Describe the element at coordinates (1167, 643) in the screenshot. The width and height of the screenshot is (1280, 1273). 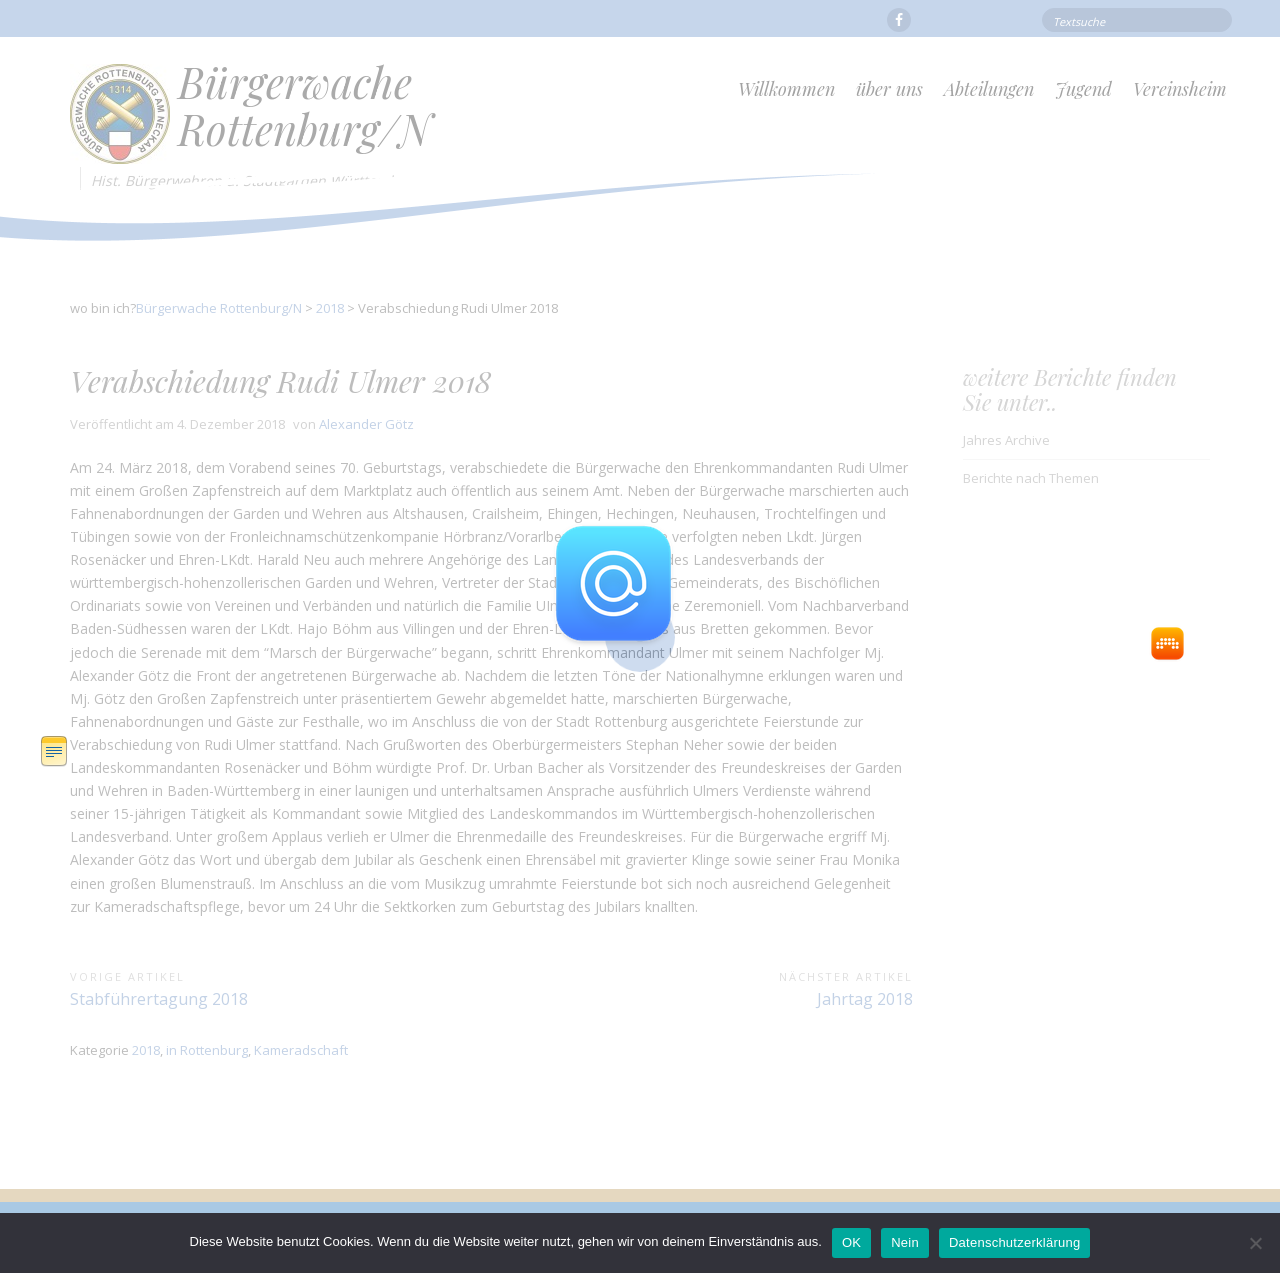
I see `open bitwig studio music production software` at that location.